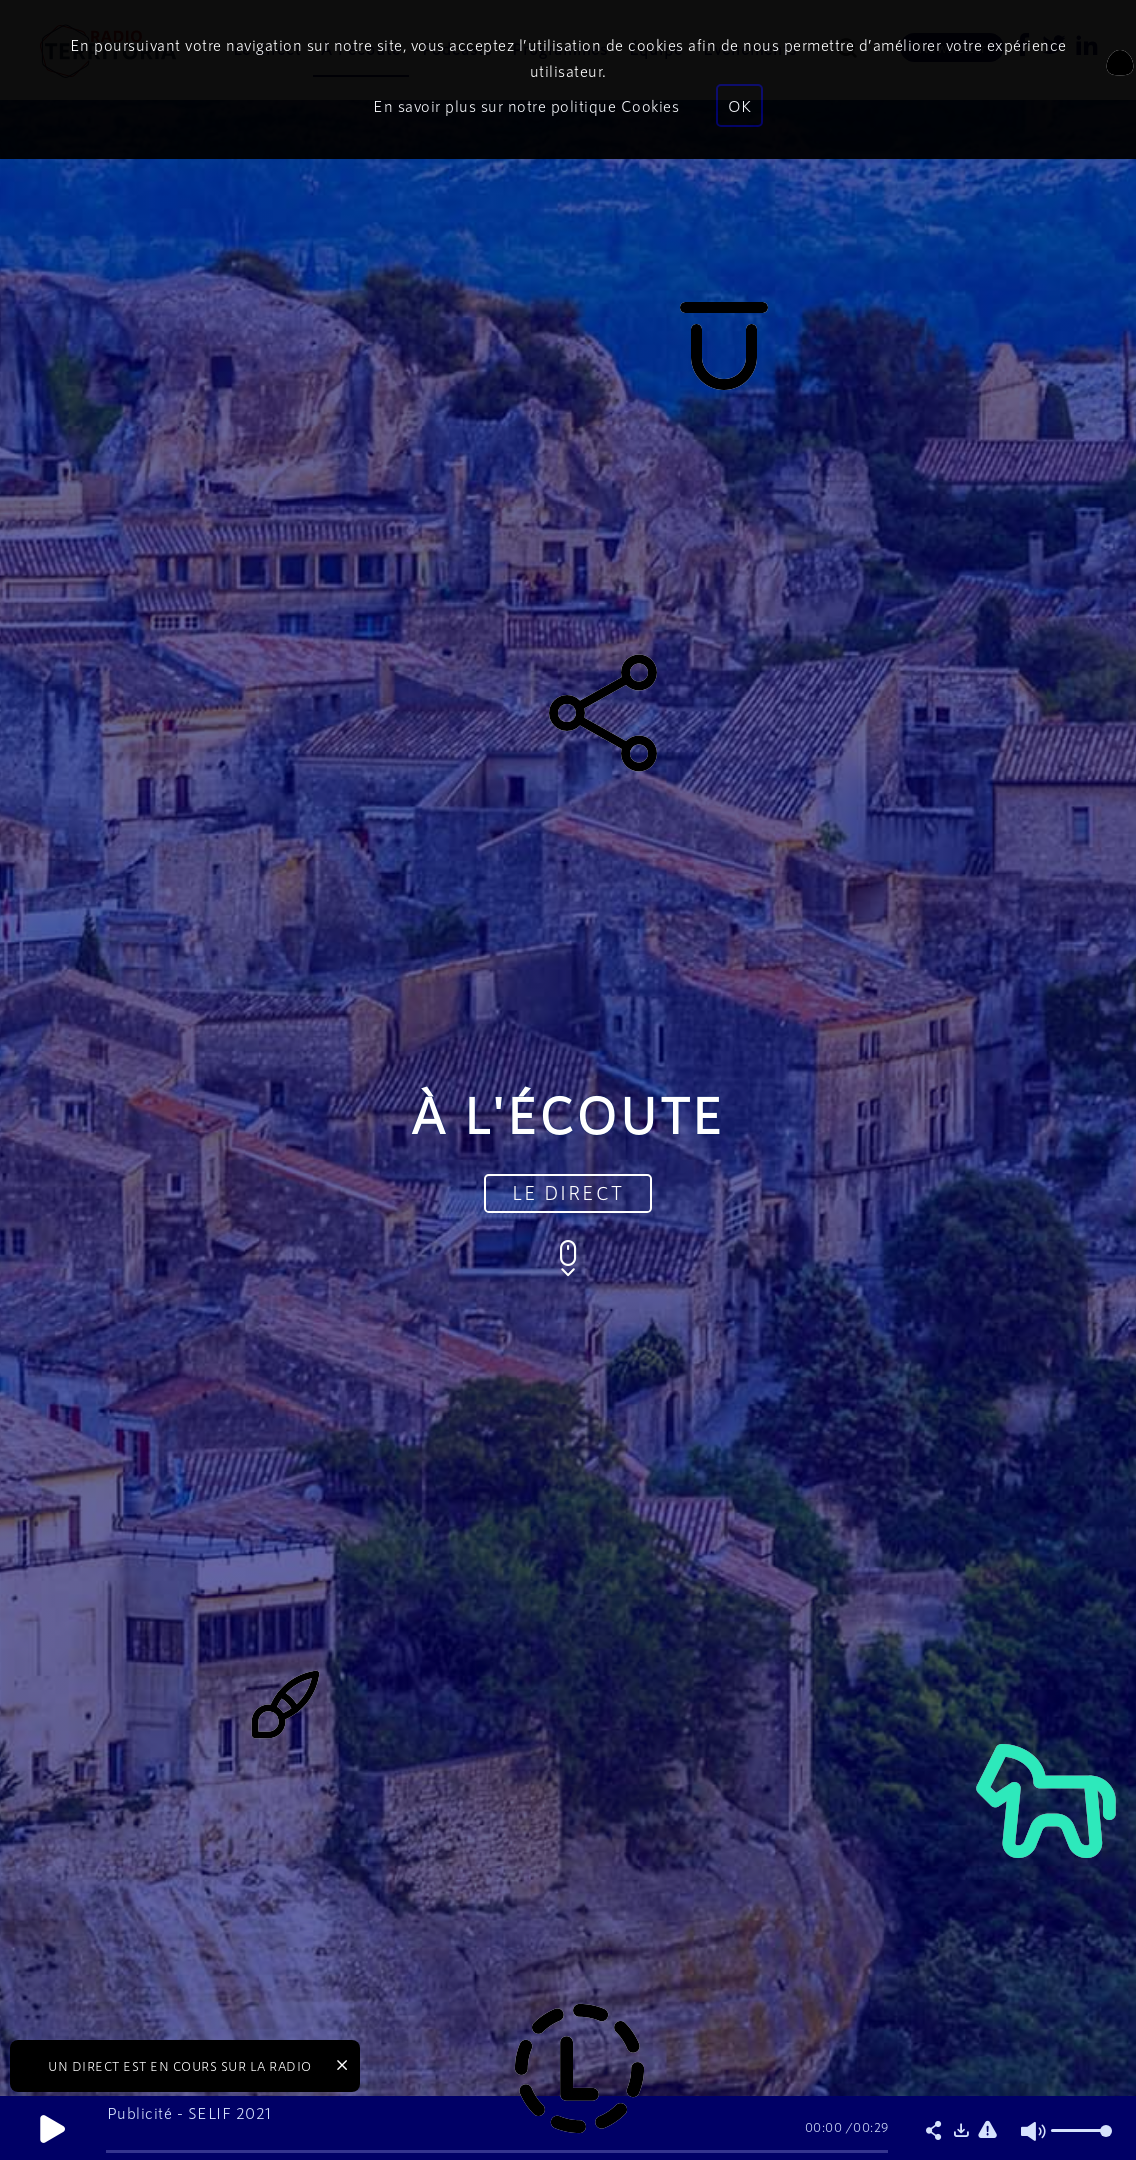  Describe the element at coordinates (603, 713) in the screenshot. I see `share content to social media` at that location.